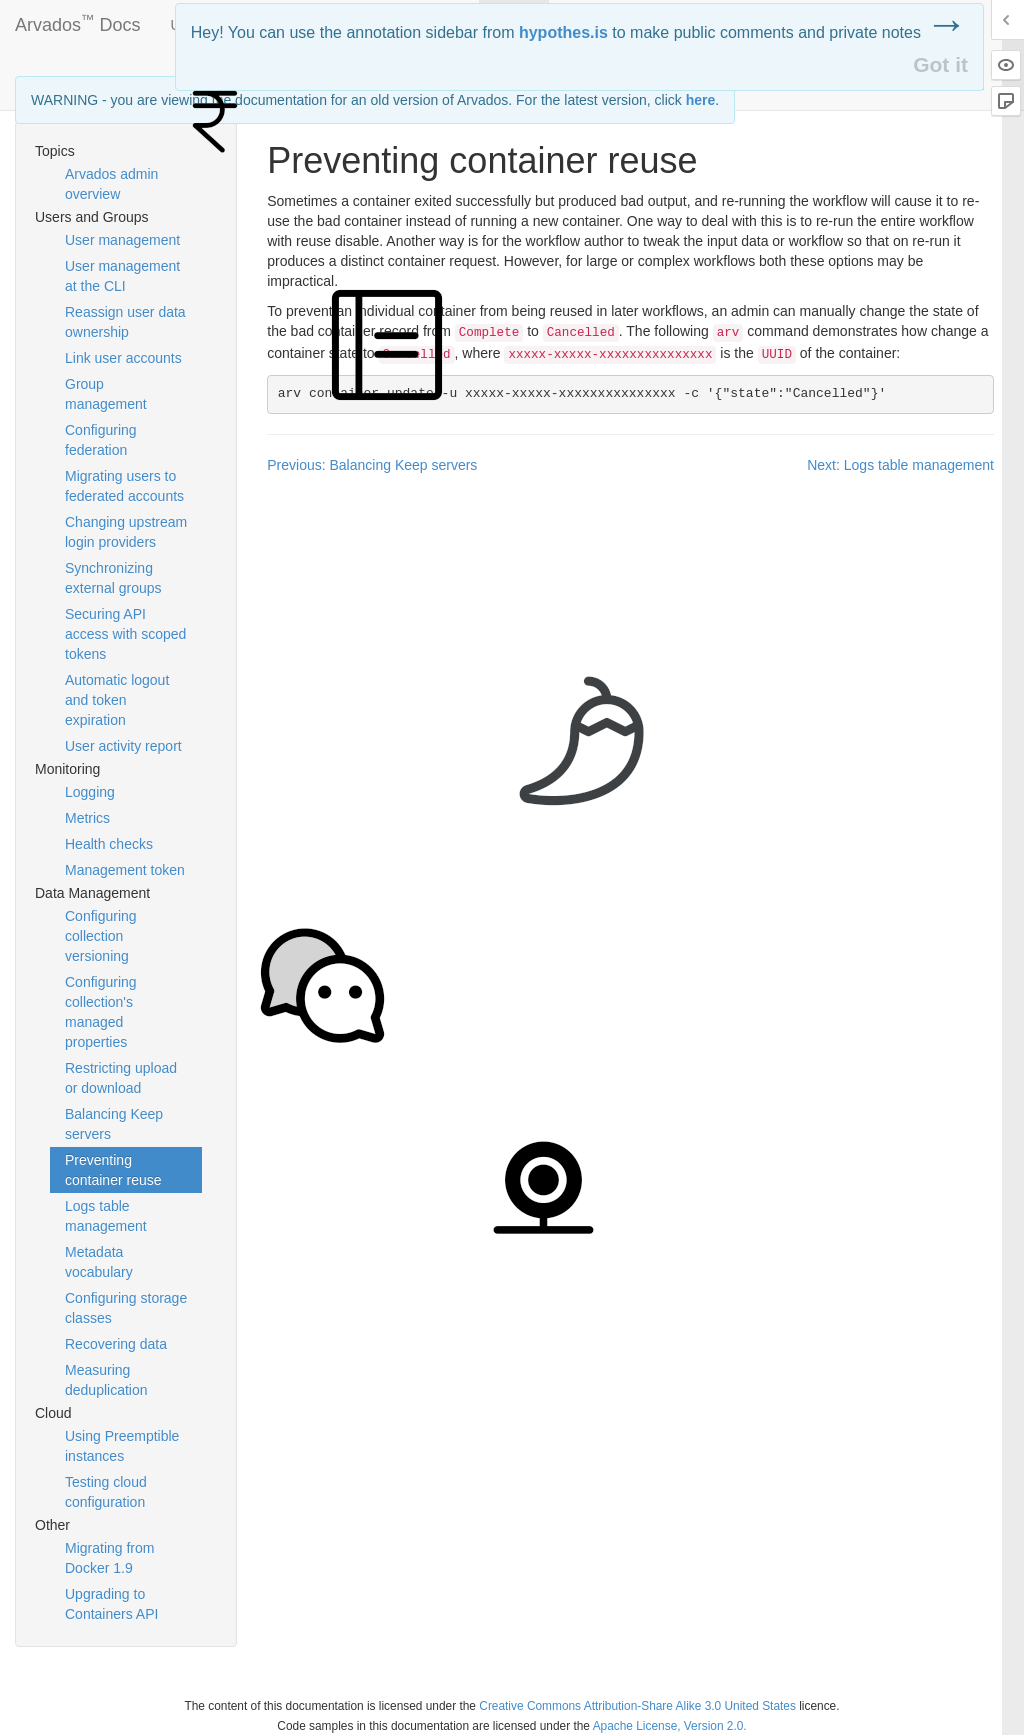  What do you see at coordinates (543, 1191) in the screenshot?
I see `enable webcam or video camera` at bounding box center [543, 1191].